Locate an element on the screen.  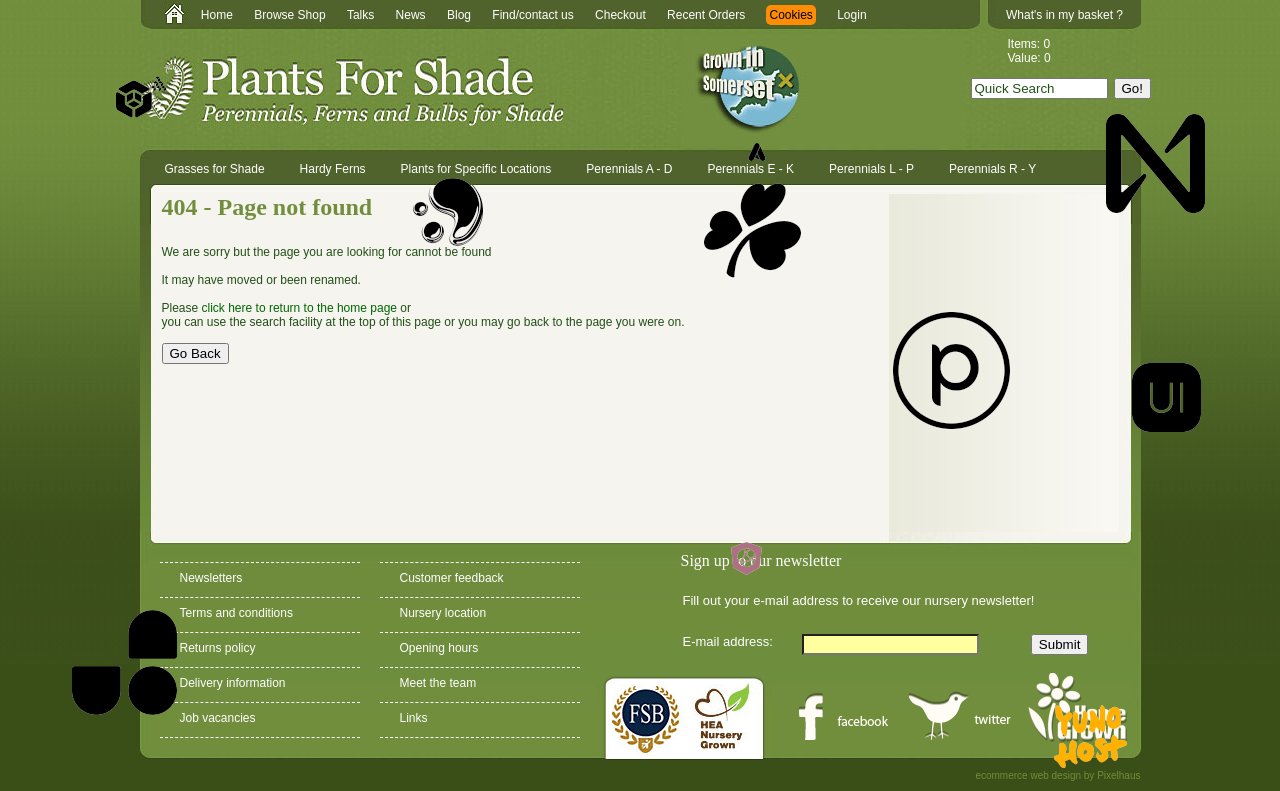
aer lingus airline logo is located at coordinates (752, 230).